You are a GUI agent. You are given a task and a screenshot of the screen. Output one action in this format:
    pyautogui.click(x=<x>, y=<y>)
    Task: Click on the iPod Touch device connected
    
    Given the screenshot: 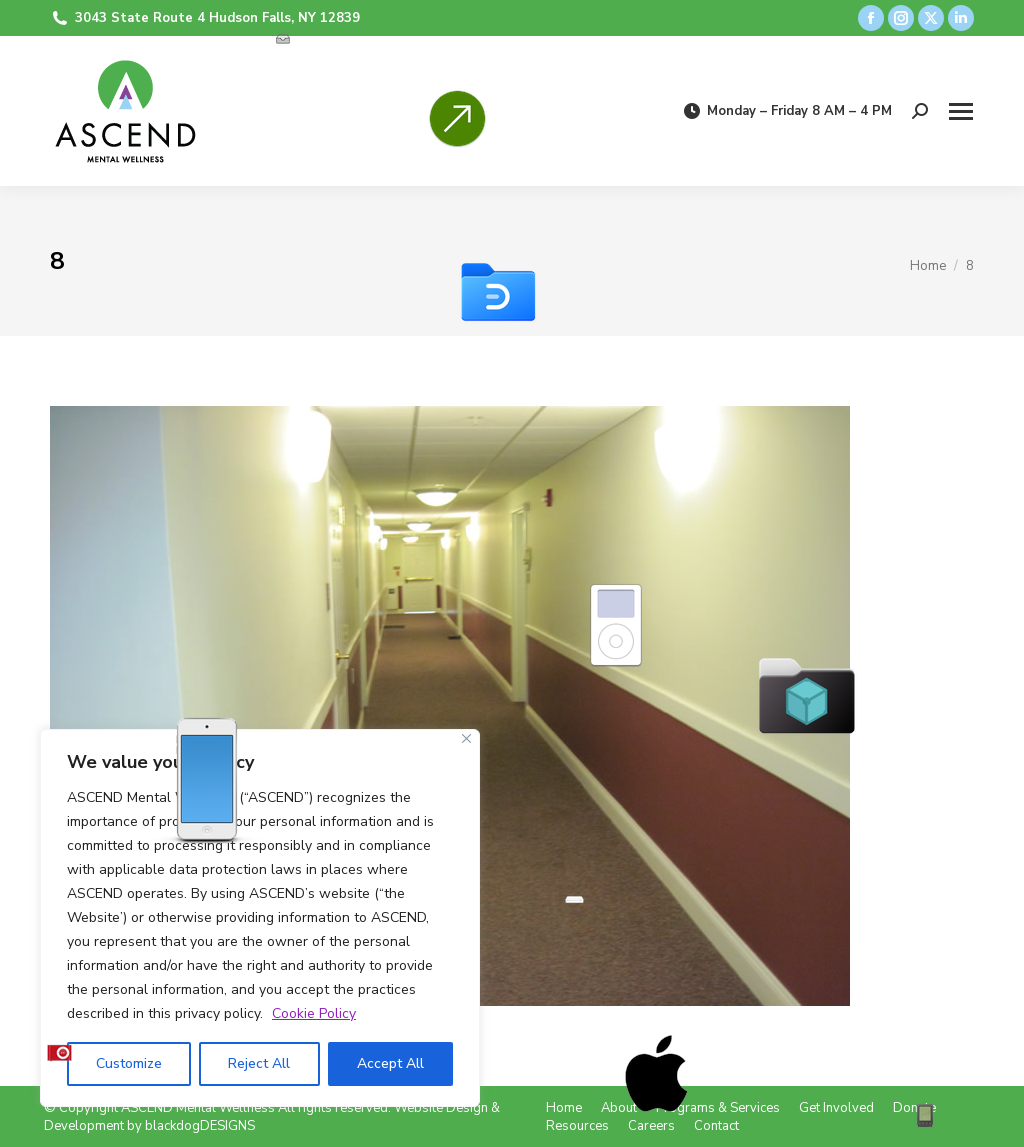 What is the action you would take?
    pyautogui.click(x=207, y=781)
    